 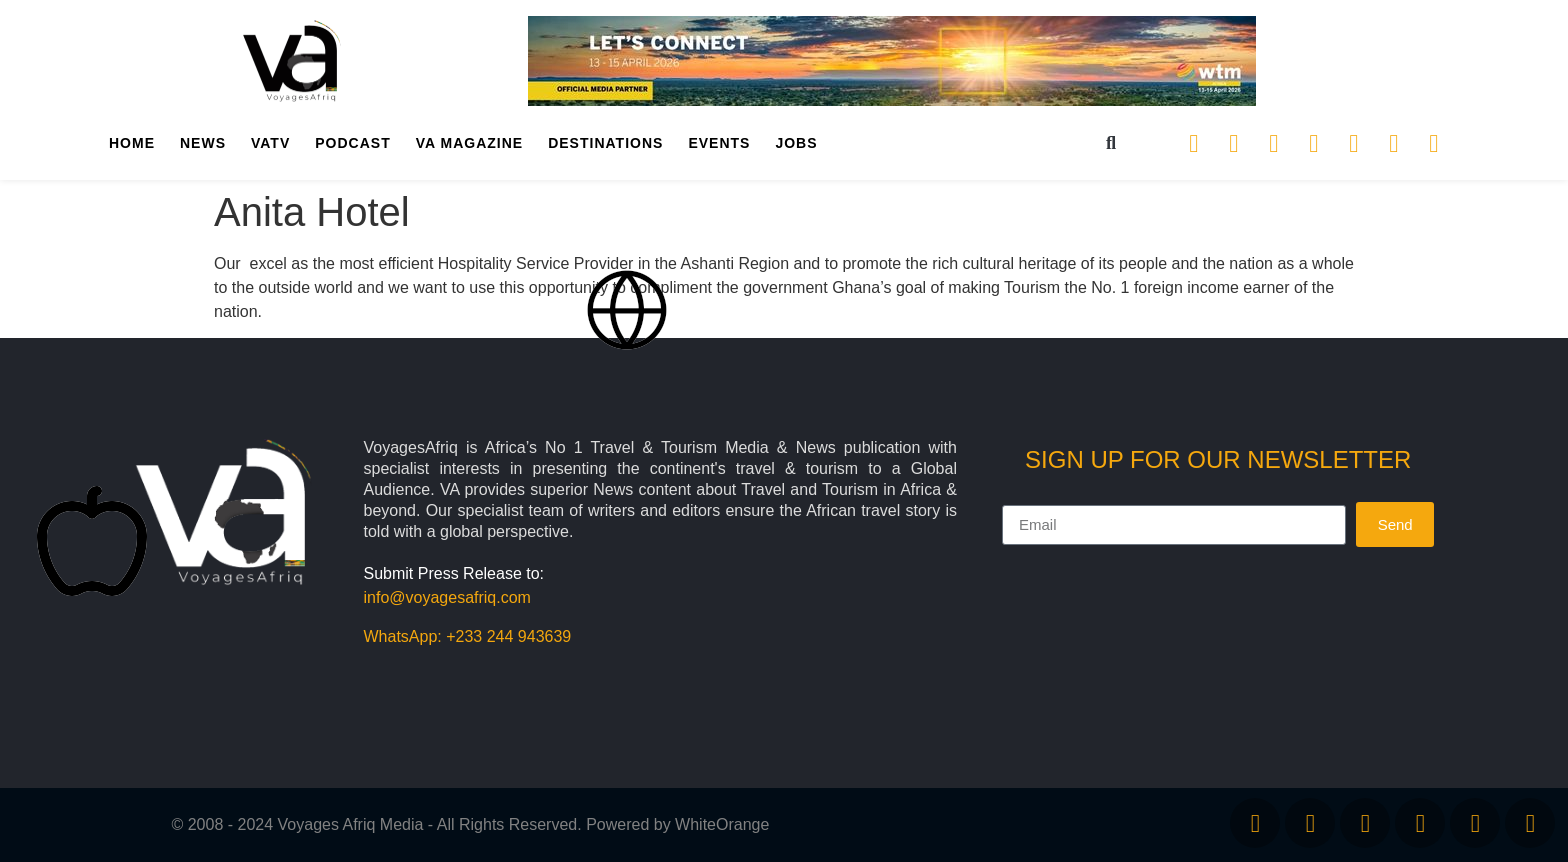 I want to click on access health or nutrition tracking, so click(x=92, y=541).